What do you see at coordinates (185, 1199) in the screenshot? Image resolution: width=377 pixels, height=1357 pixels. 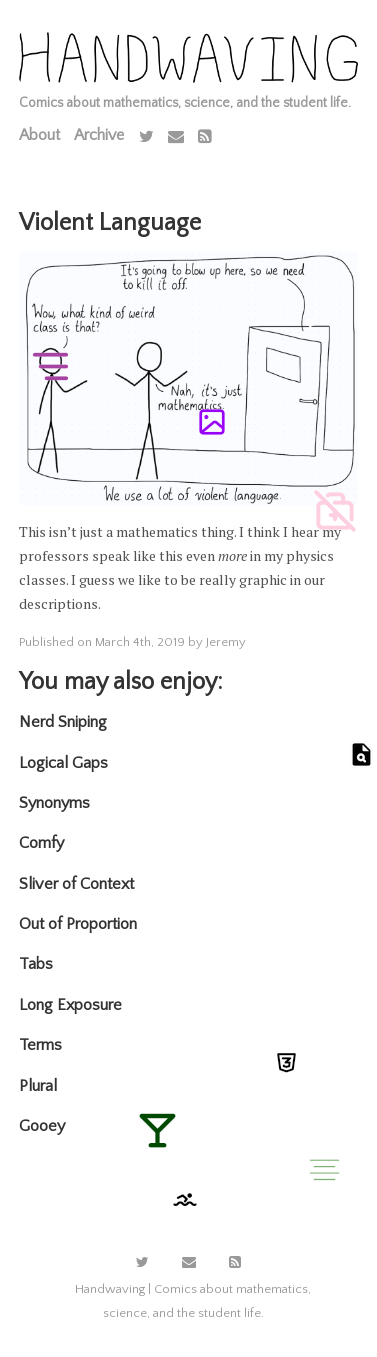 I see `access swimming or pool activities` at bounding box center [185, 1199].